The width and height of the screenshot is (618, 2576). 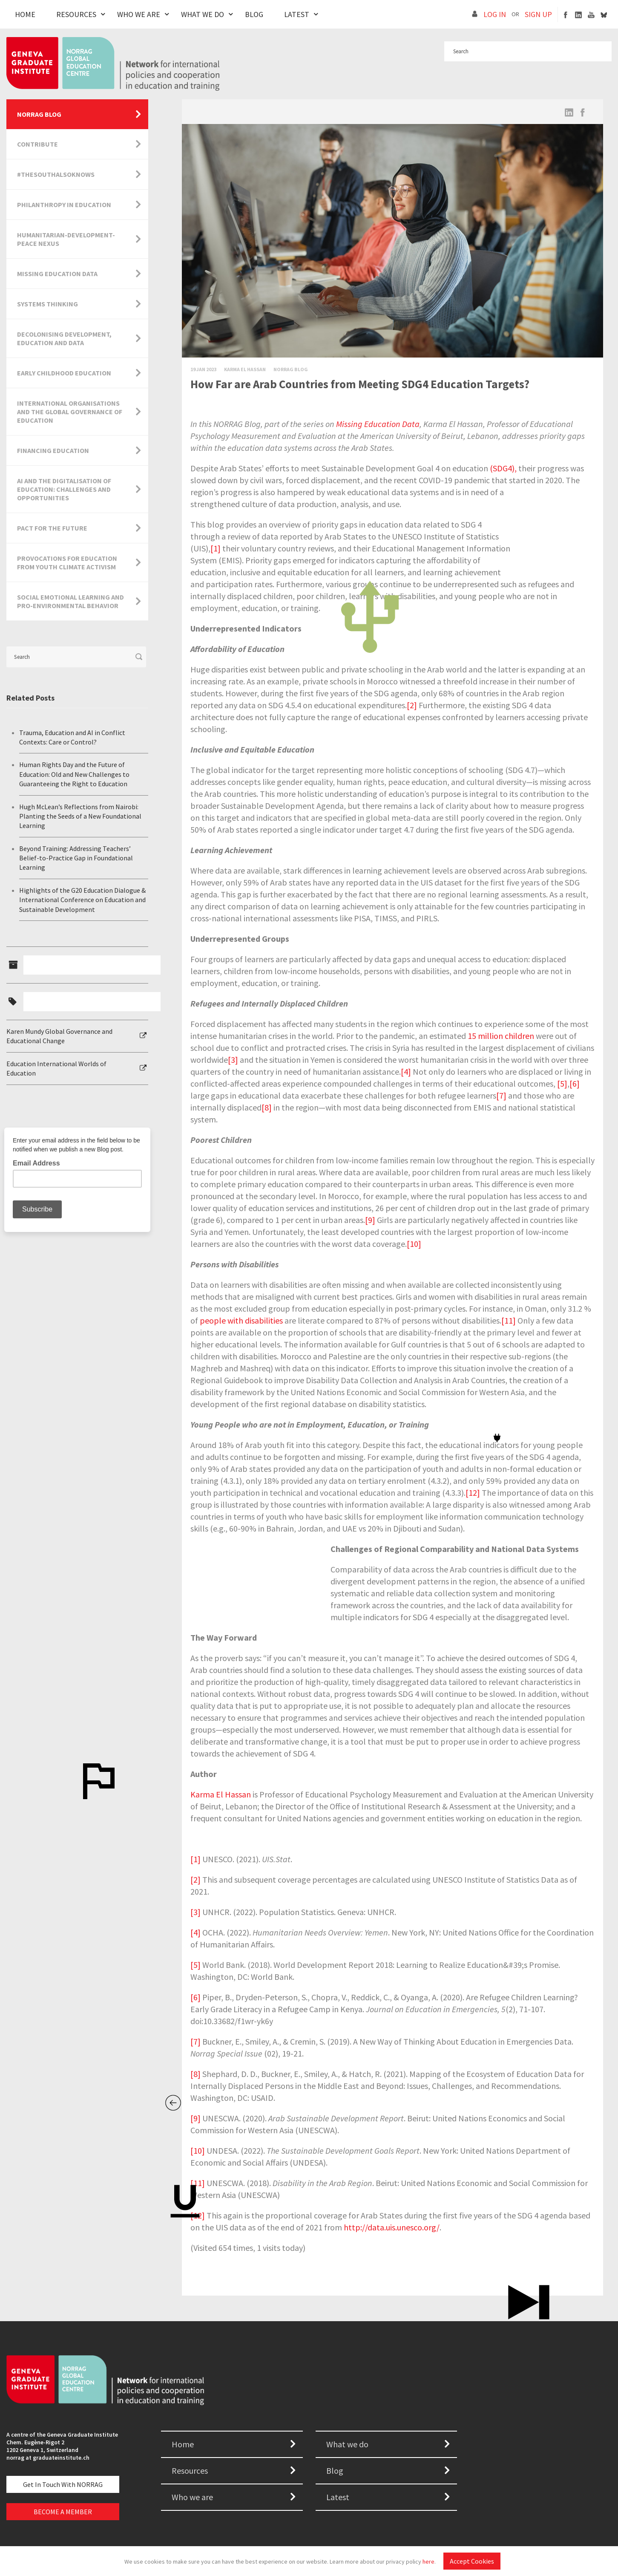 What do you see at coordinates (497, 1438) in the screenshot?
I see `connect to power source` at bounding box center [497, 1438].